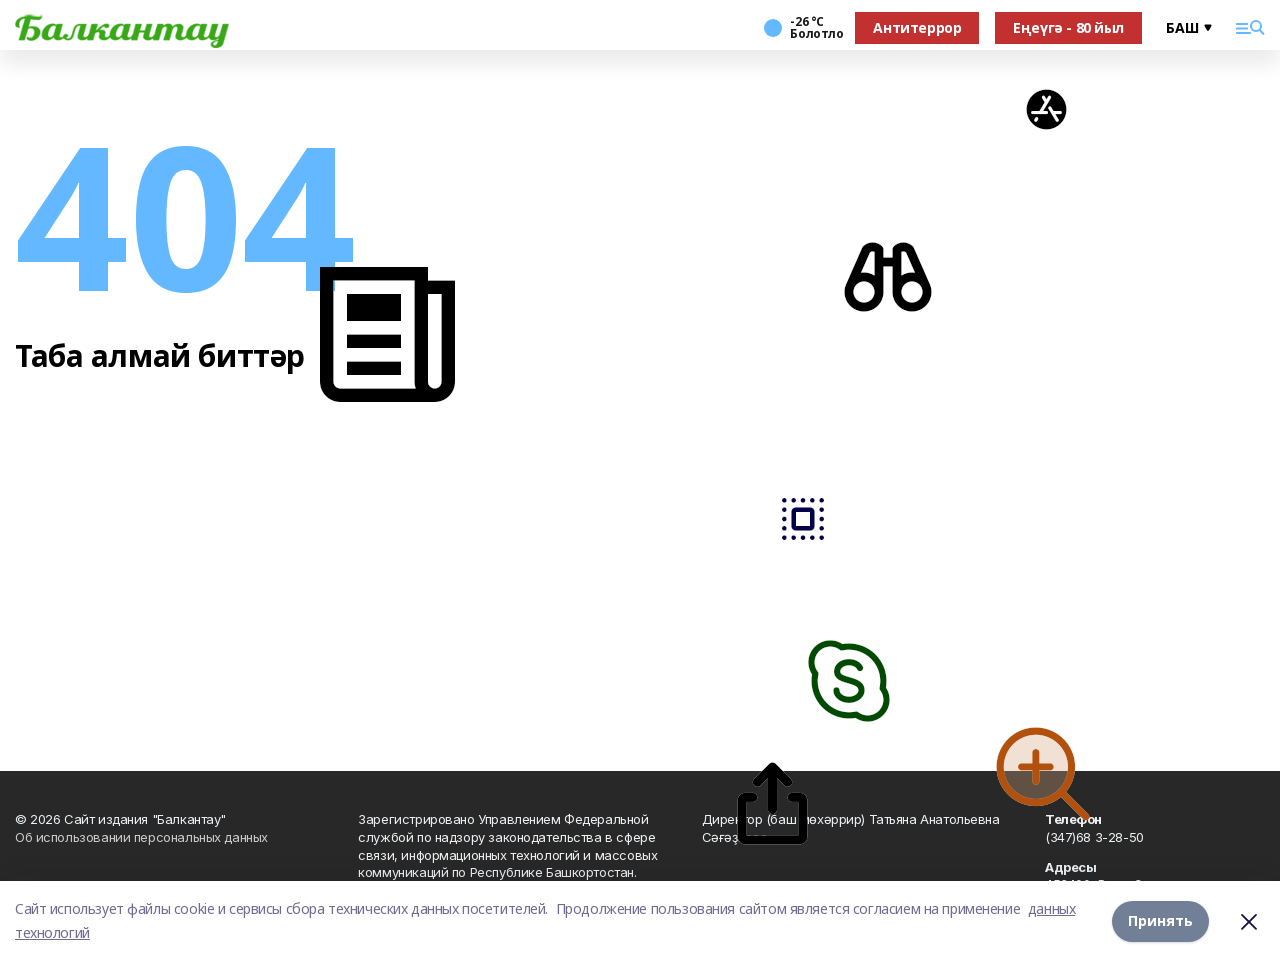 This screenshot has height=961, width=1280. I want to click on view news articles, so click(387, 334).